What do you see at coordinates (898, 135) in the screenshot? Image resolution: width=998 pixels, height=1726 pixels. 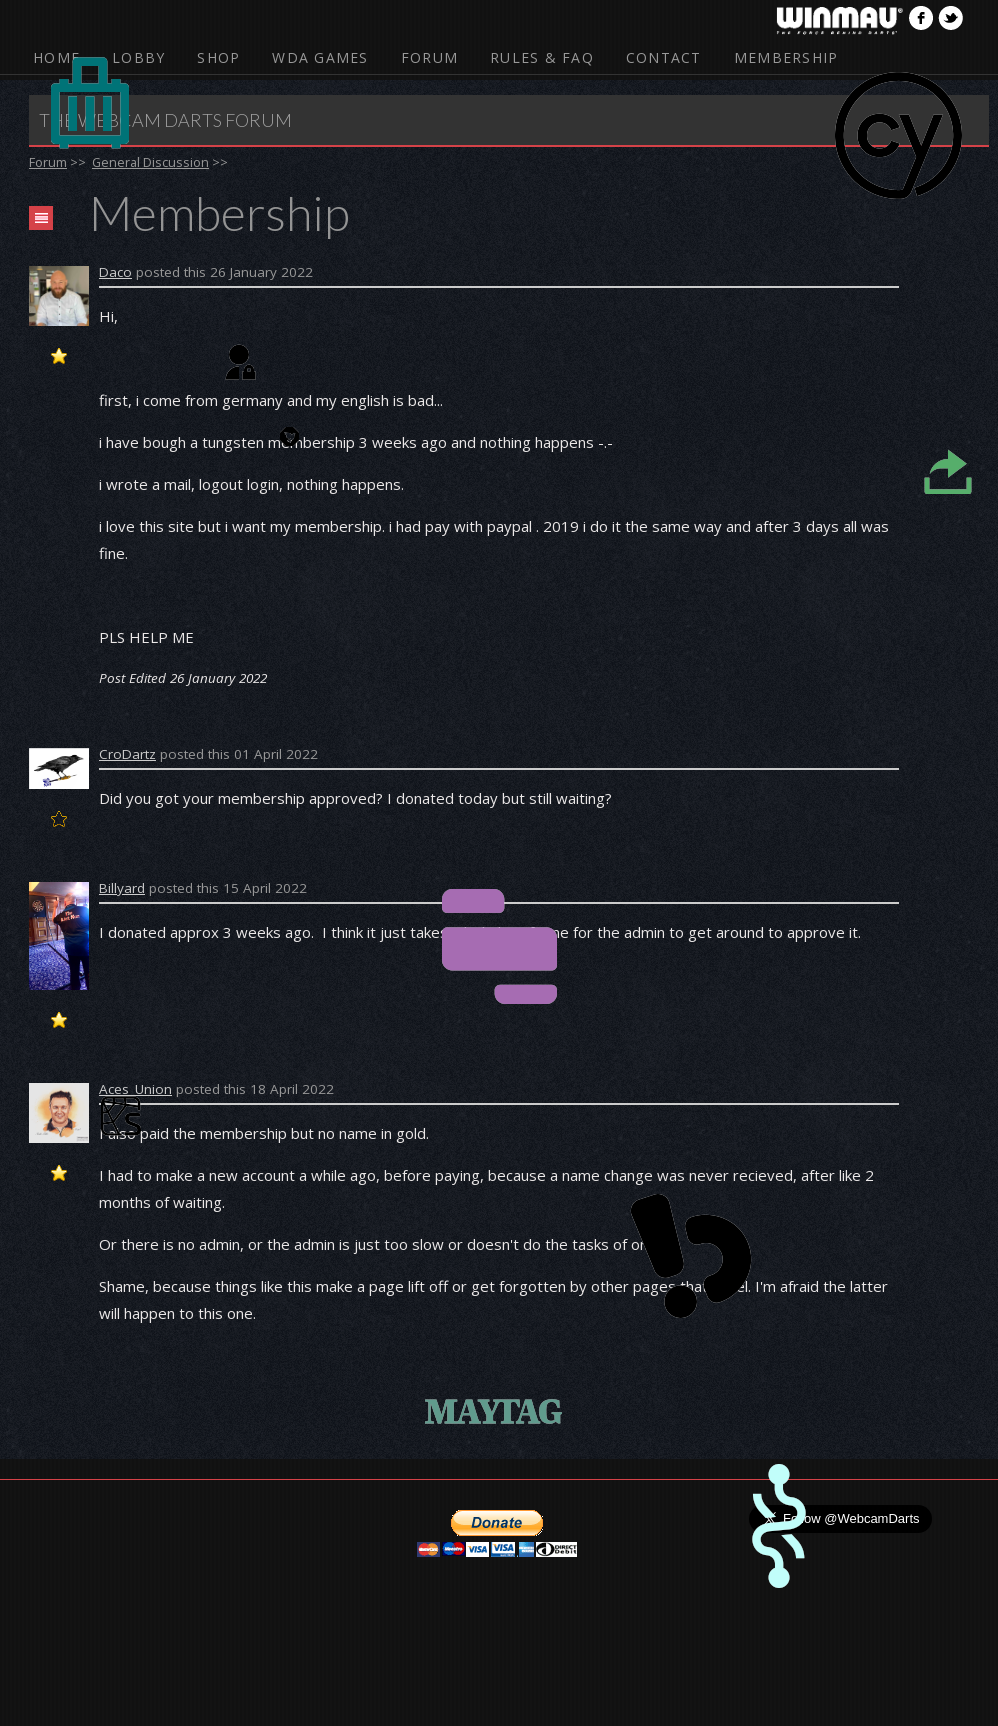 I see `cypress testing framework logo` at bounding box center [898, 135].